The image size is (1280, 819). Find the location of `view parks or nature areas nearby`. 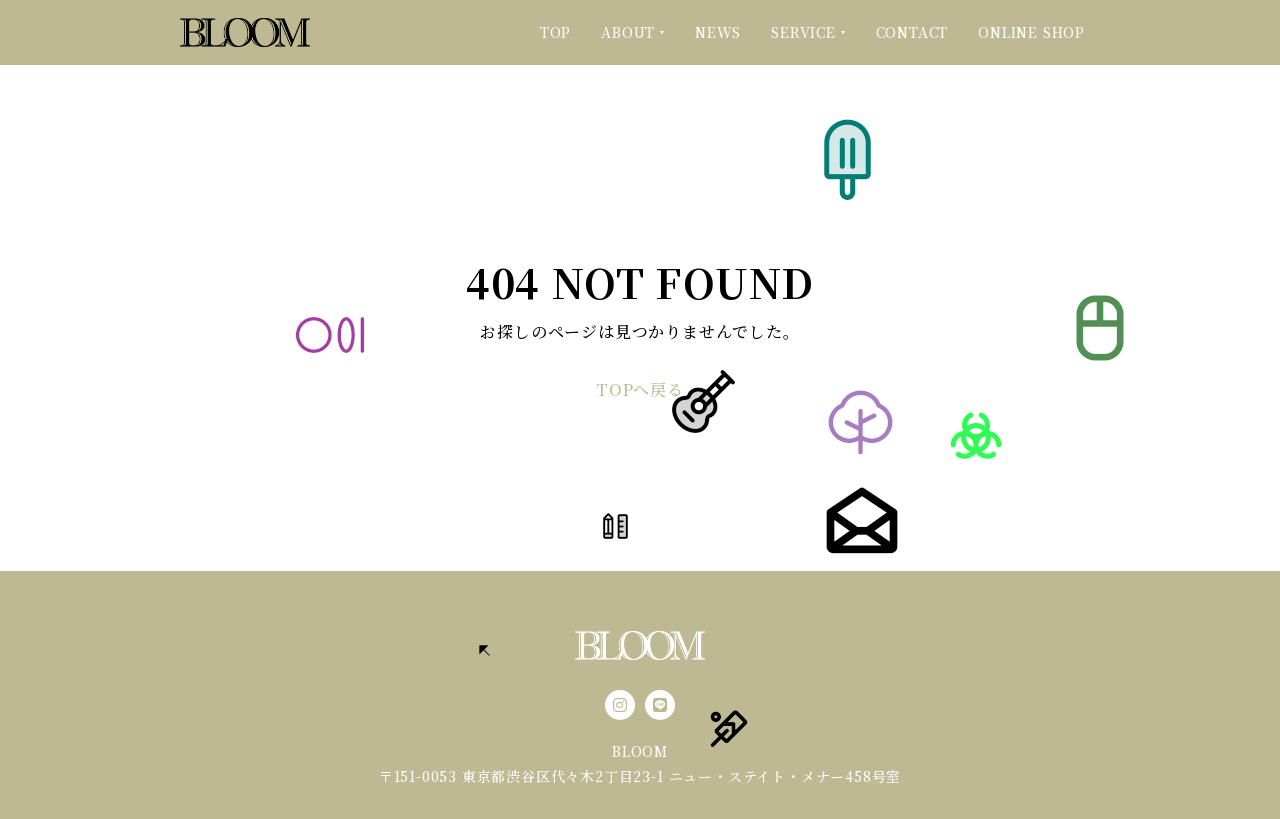

view parks or nature areas nearby is located at coordinates (860, 422).